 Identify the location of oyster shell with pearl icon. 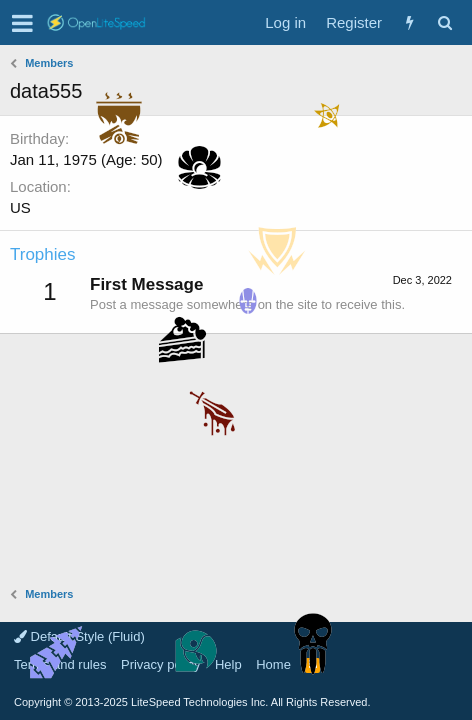
(199, 167).